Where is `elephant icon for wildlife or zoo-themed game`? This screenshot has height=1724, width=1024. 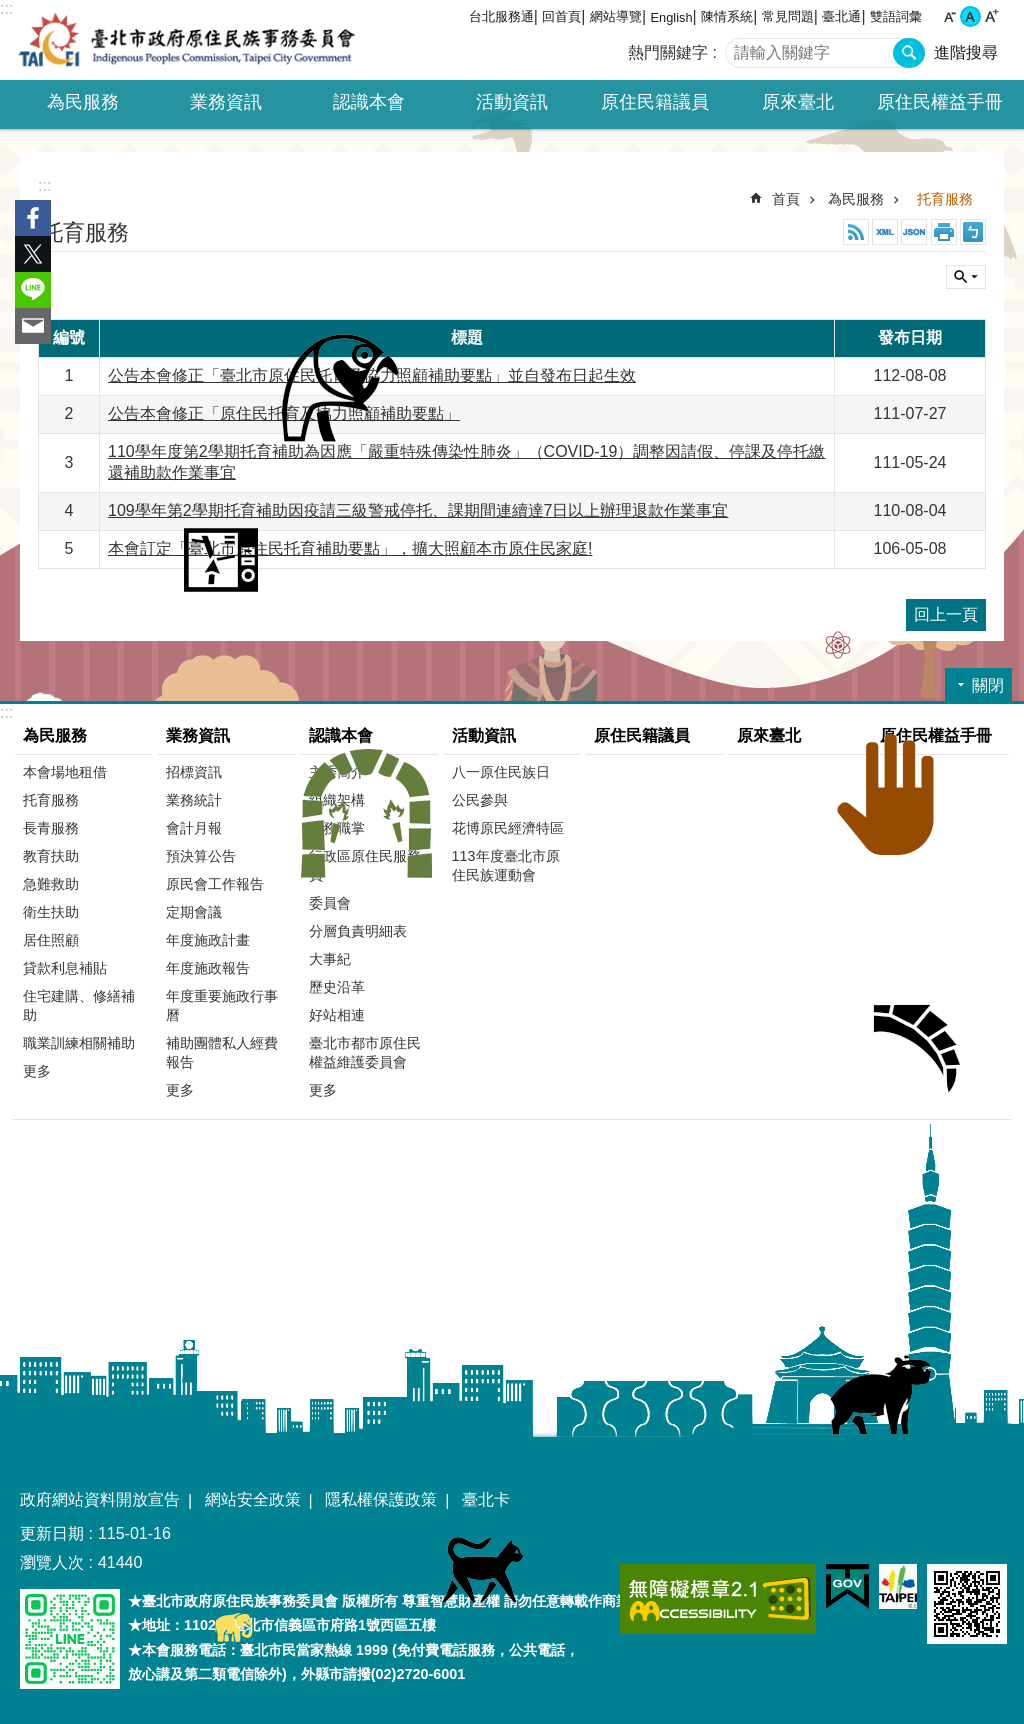 elephant icon for wildlife or zoo-themed game is located at coordinates (234, 1627).